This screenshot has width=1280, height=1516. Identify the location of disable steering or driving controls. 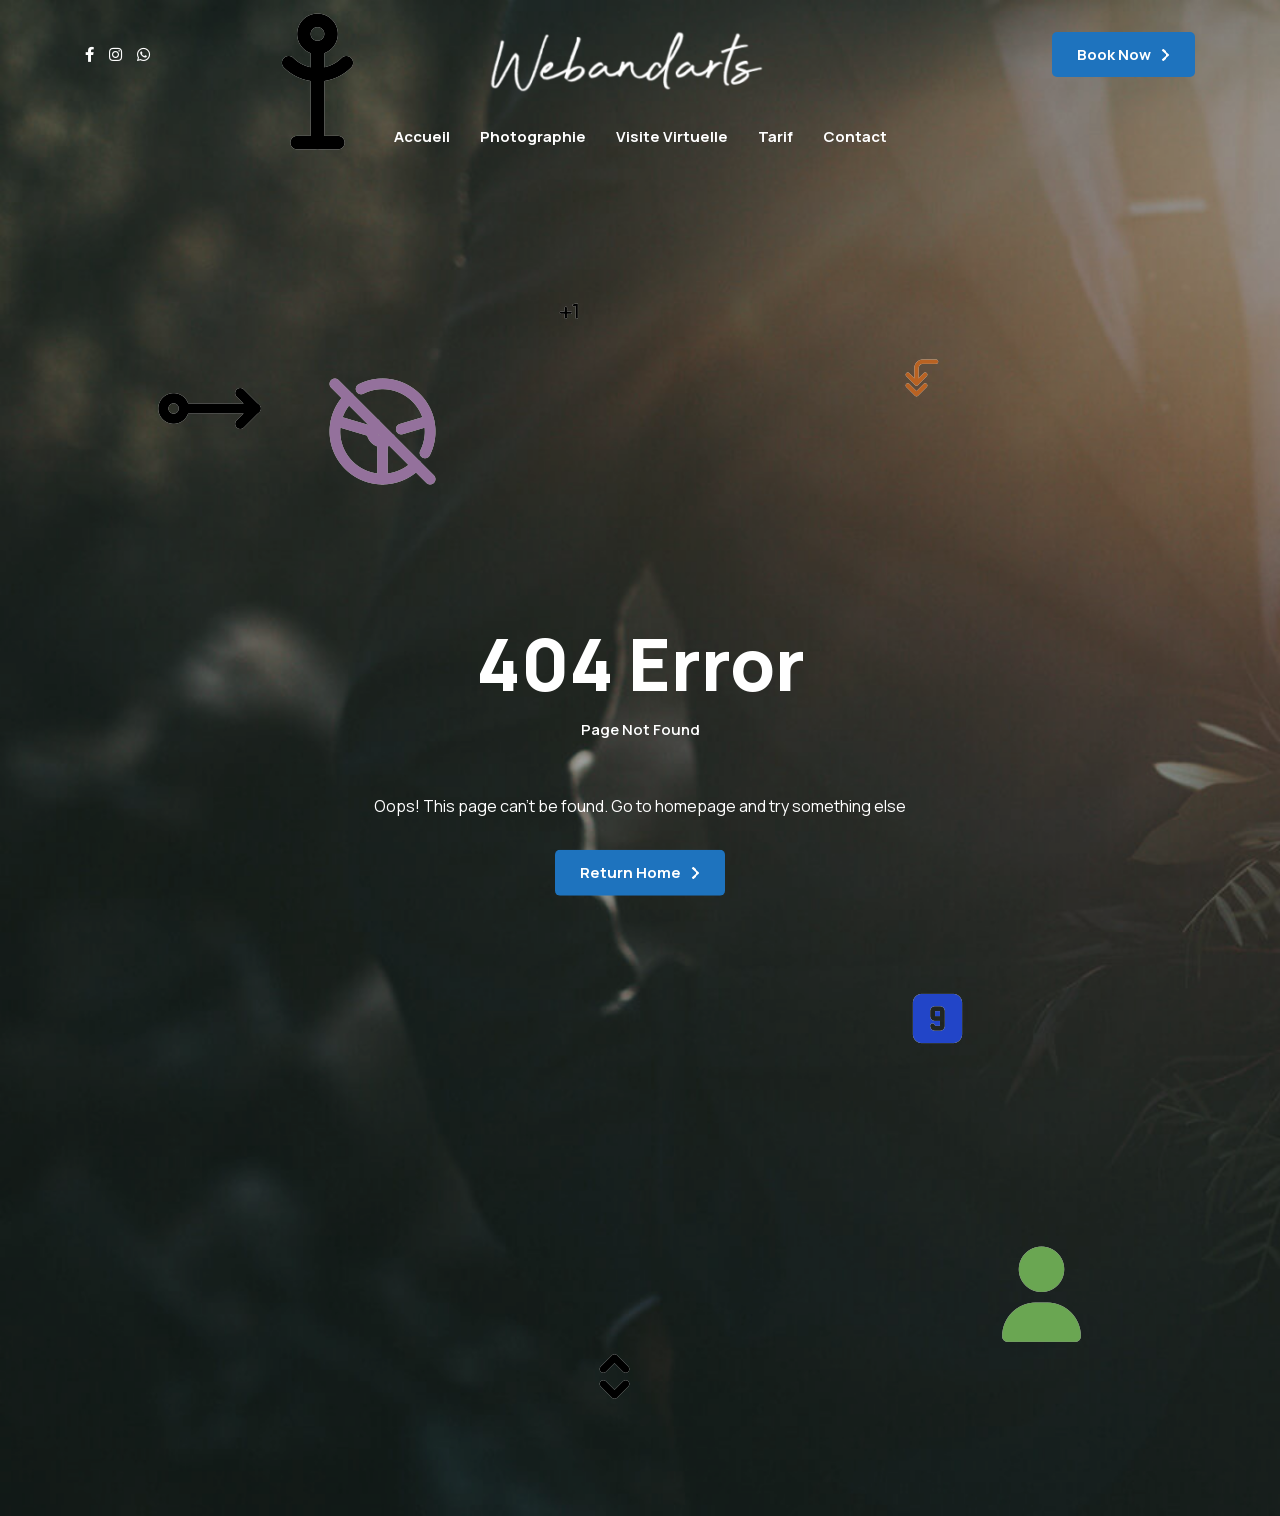
(382, 431).